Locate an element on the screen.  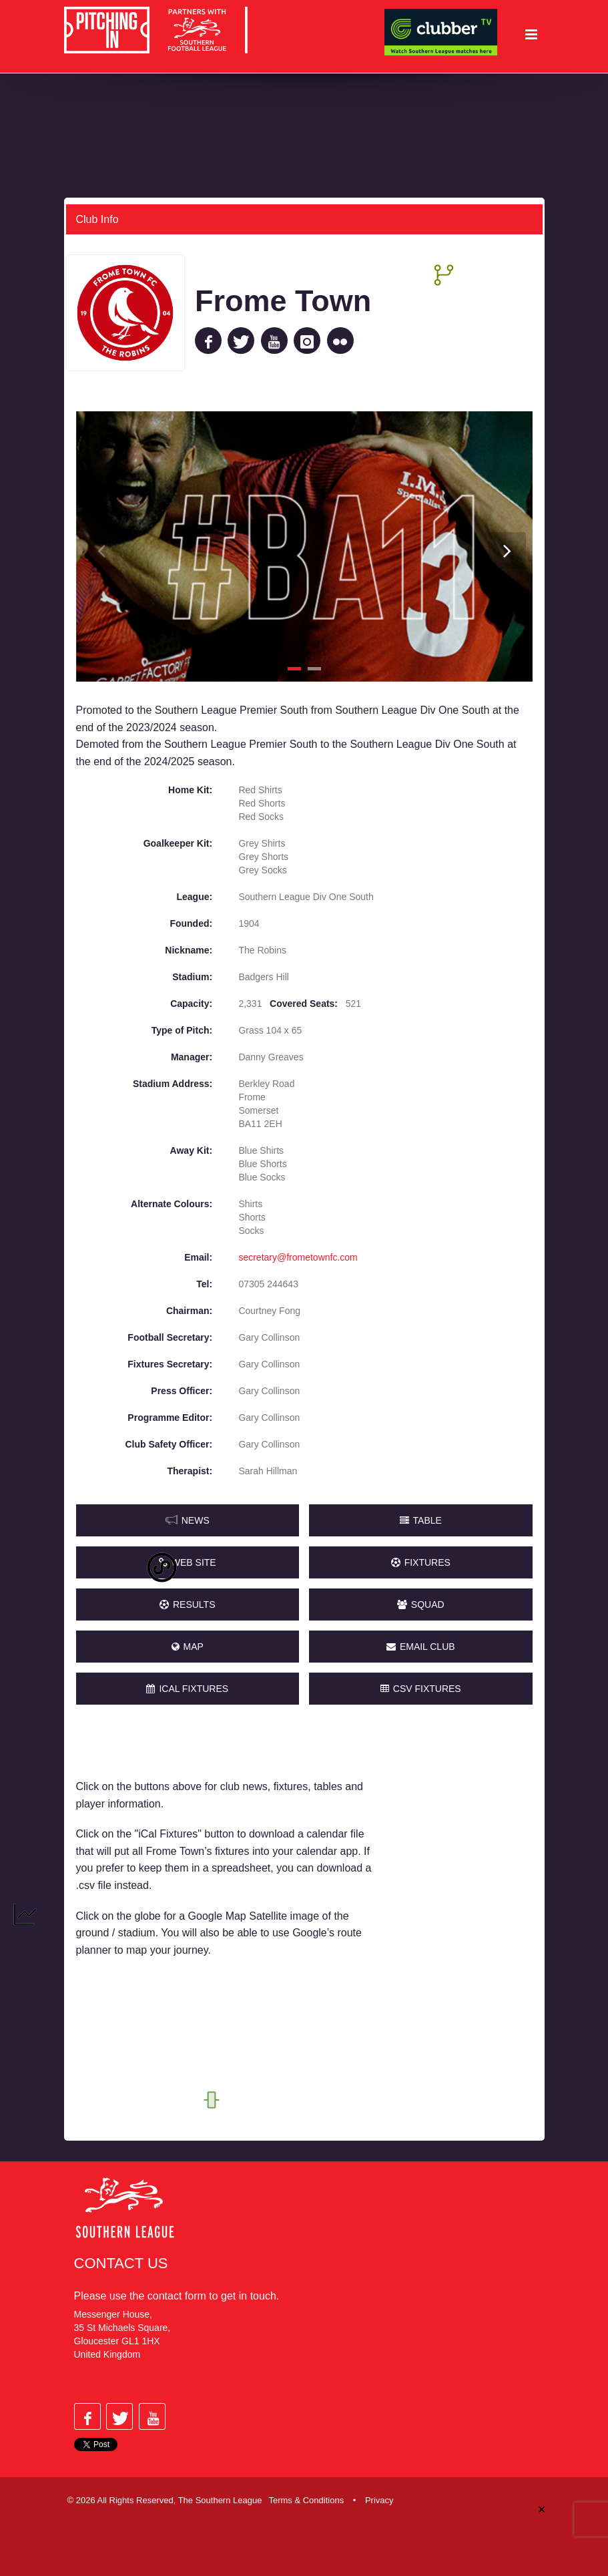
align object to vertical center is located at coordinates (212, 2100).